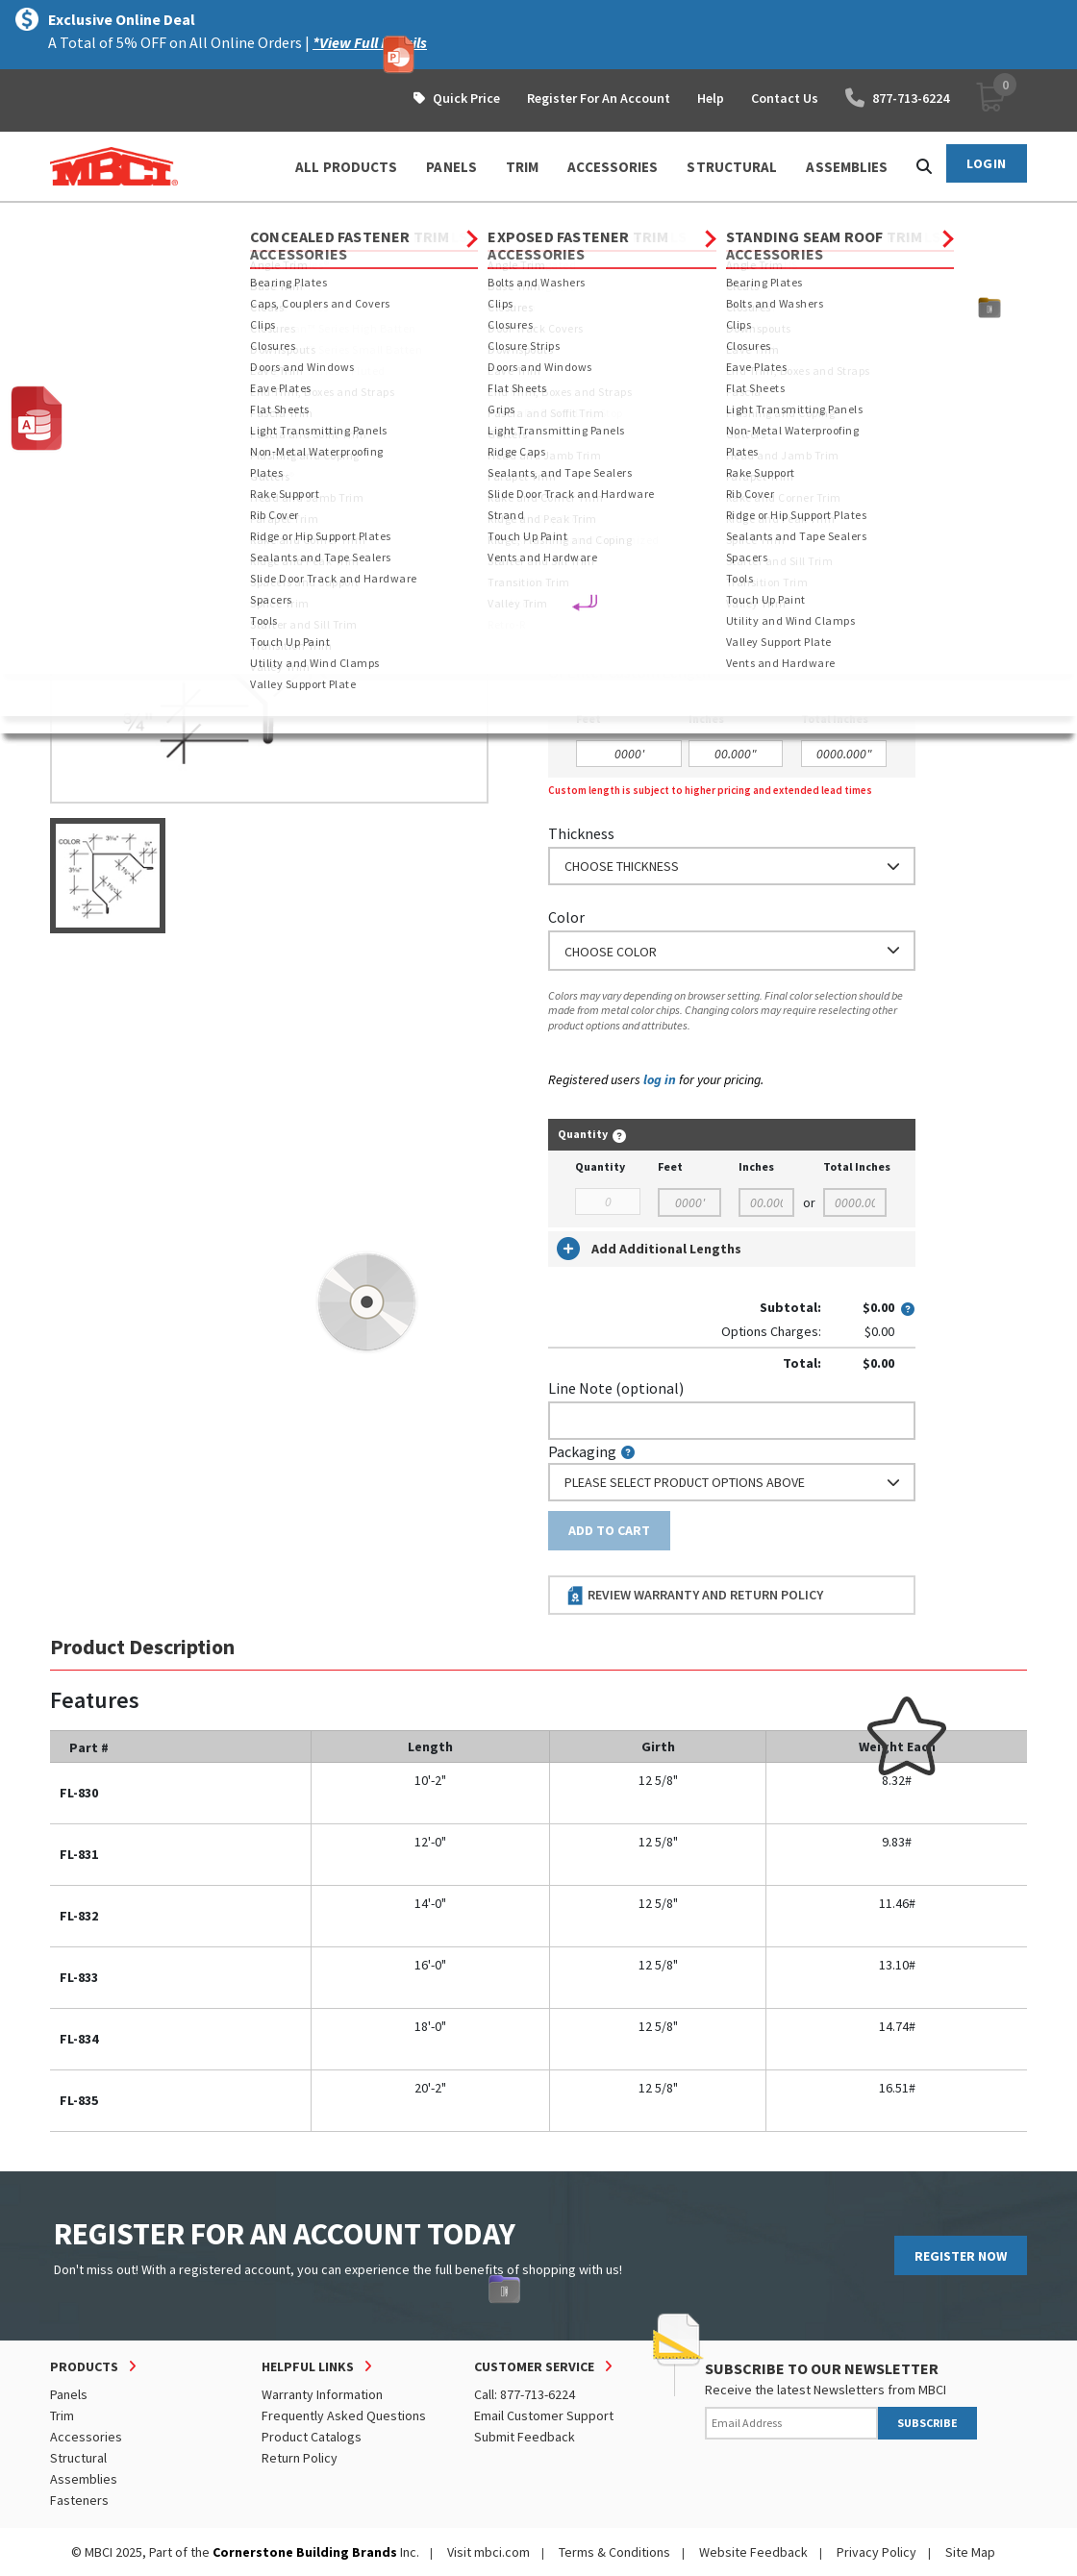 The height and width of the screenshot is (2576, 1077). What do you see at coordinates (907, 1736) in the screenshot?
I see `access your favorites` at bounding box center [907, 1736].